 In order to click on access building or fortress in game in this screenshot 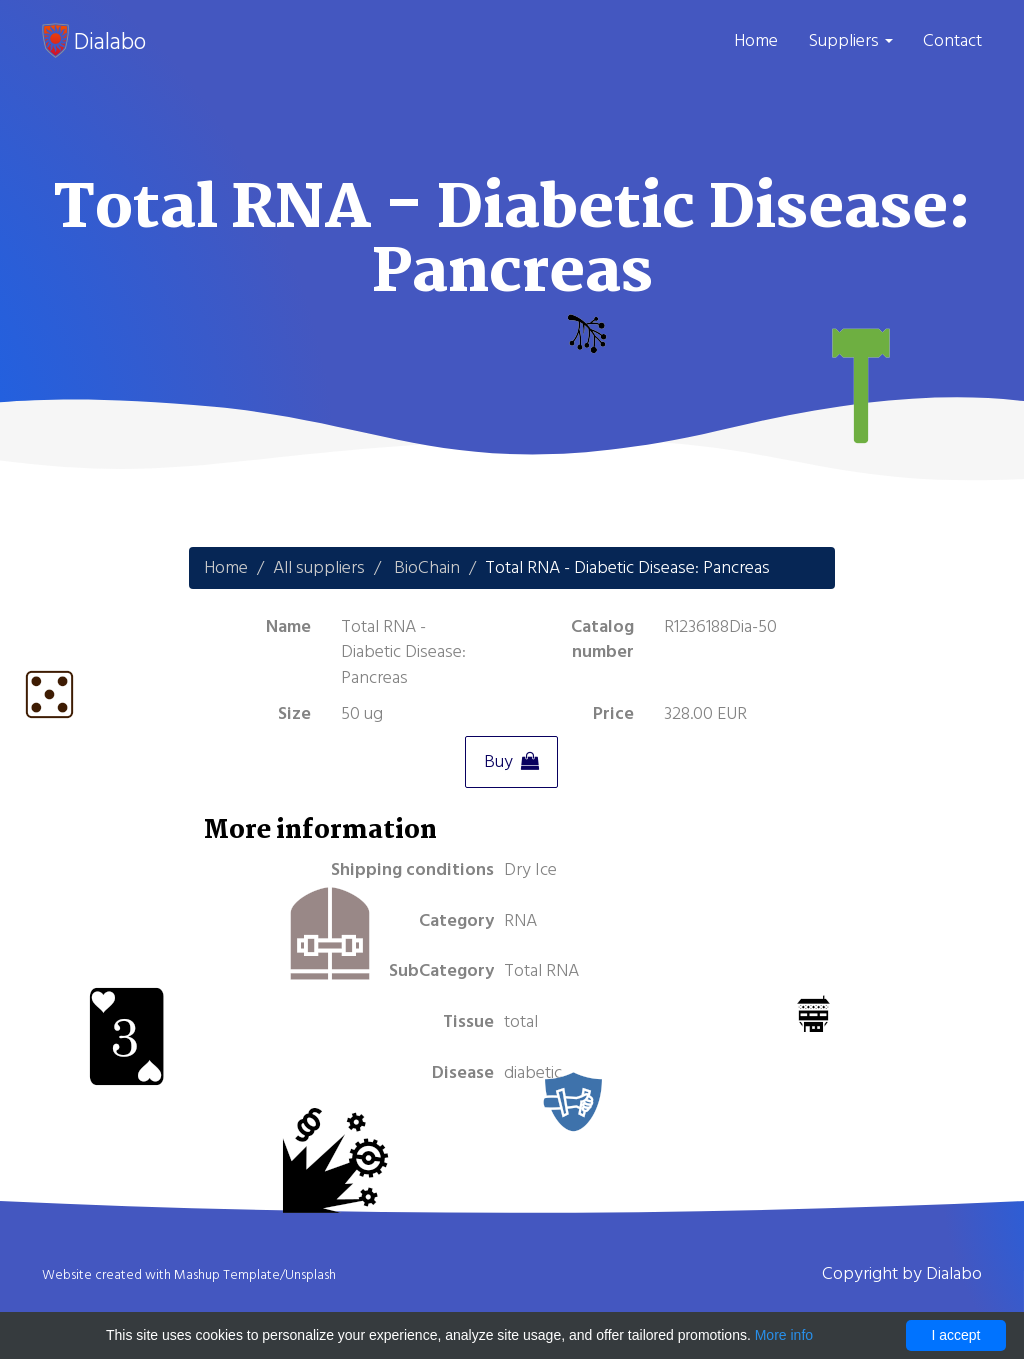, I will do `click(813, 1013)`.